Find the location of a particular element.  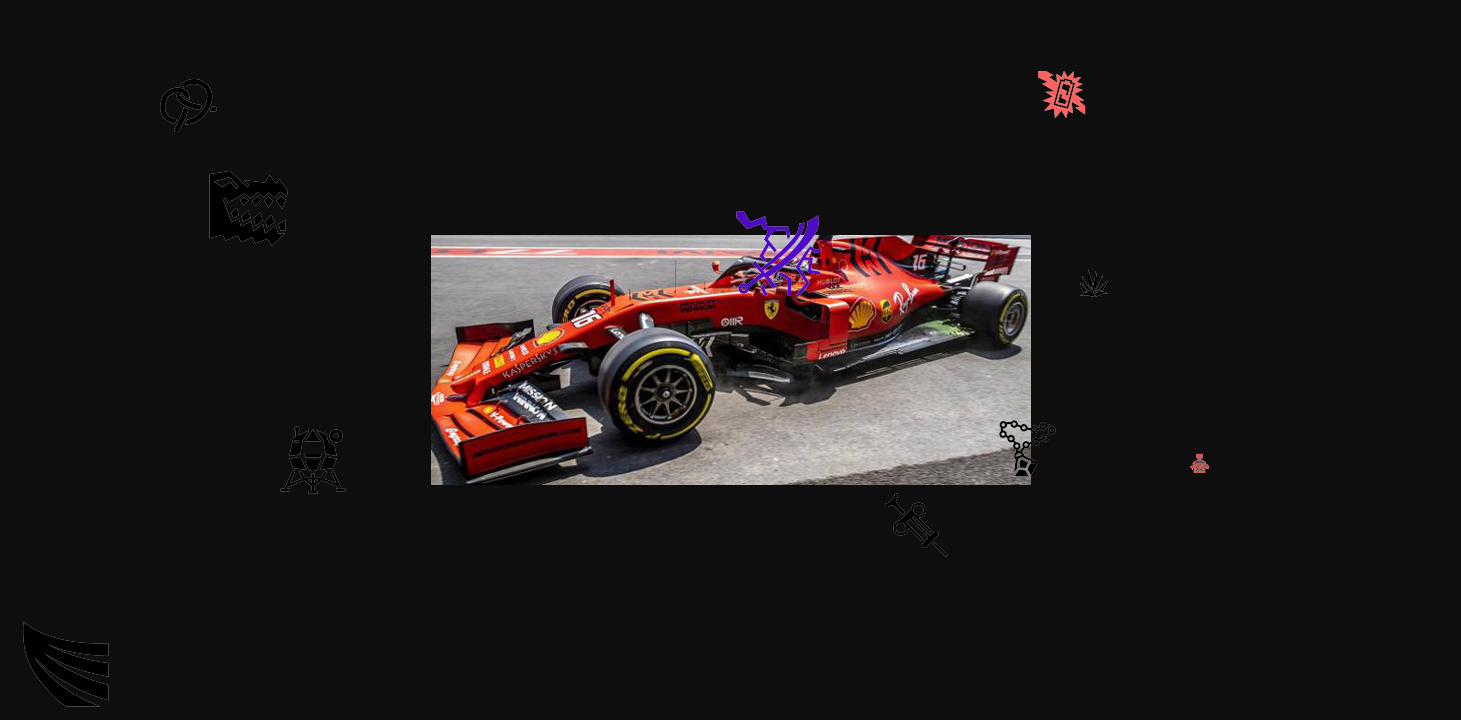

access medical or health settings is located at coordinates (916, 525).